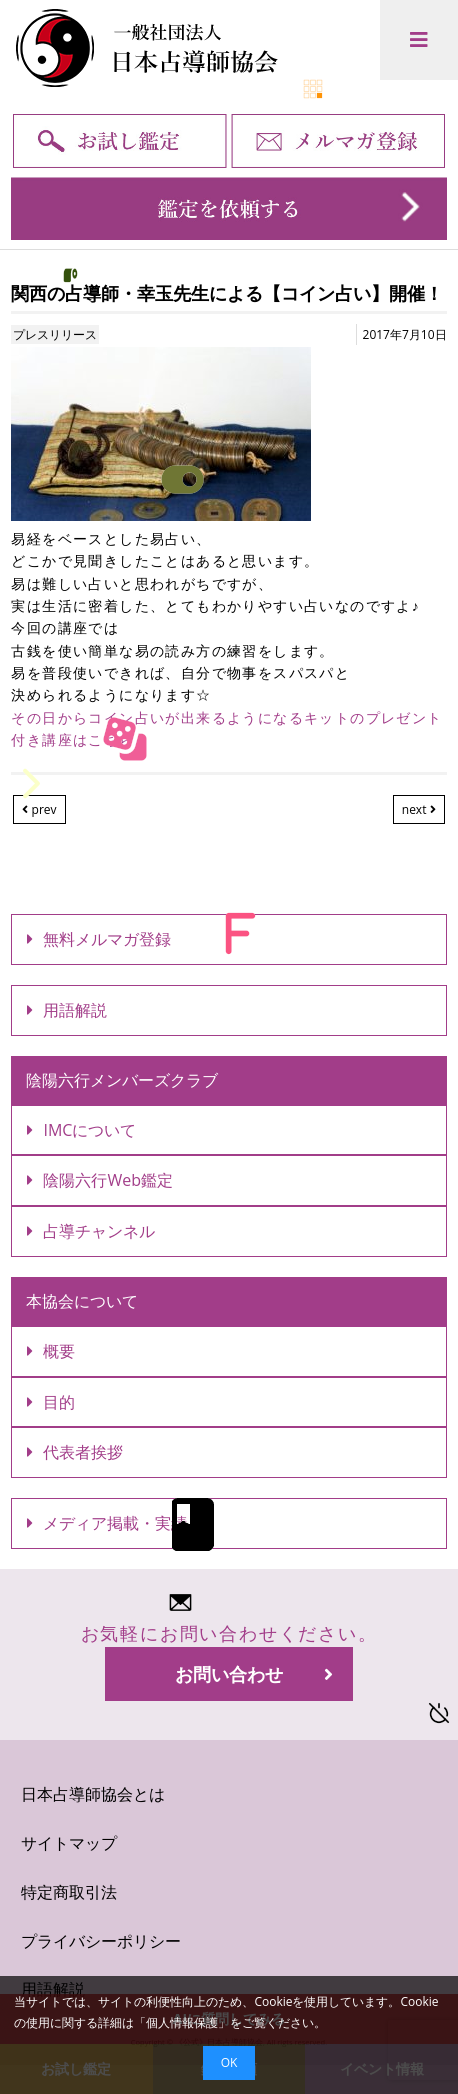  I want to click on indicates items starting with the letter F, so click(240, 933).